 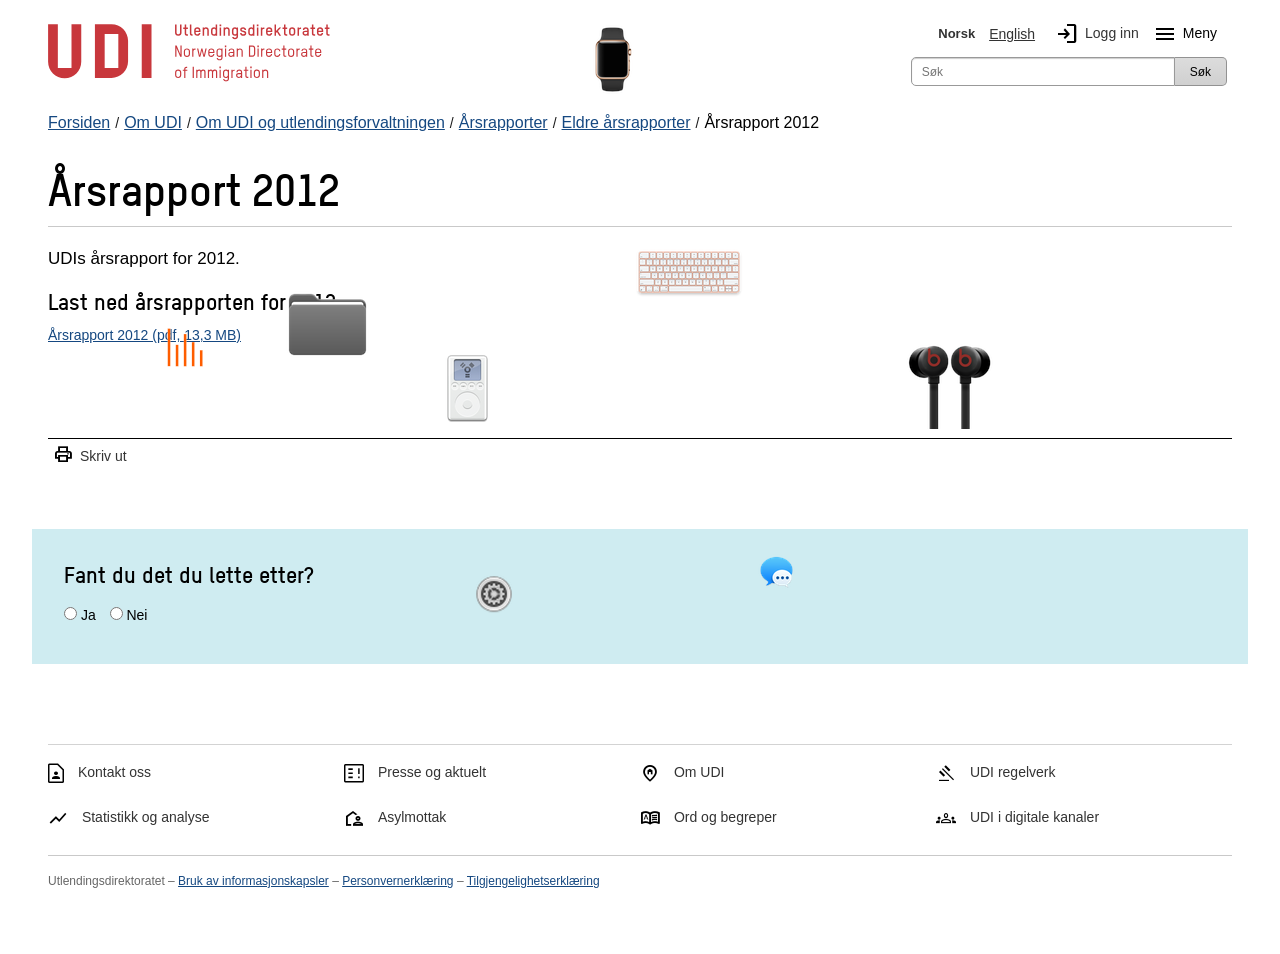 What do you see at coordinates (612, 59) in the screenshot?
I see `apple watch device icon` at bounding box center [612, 59].